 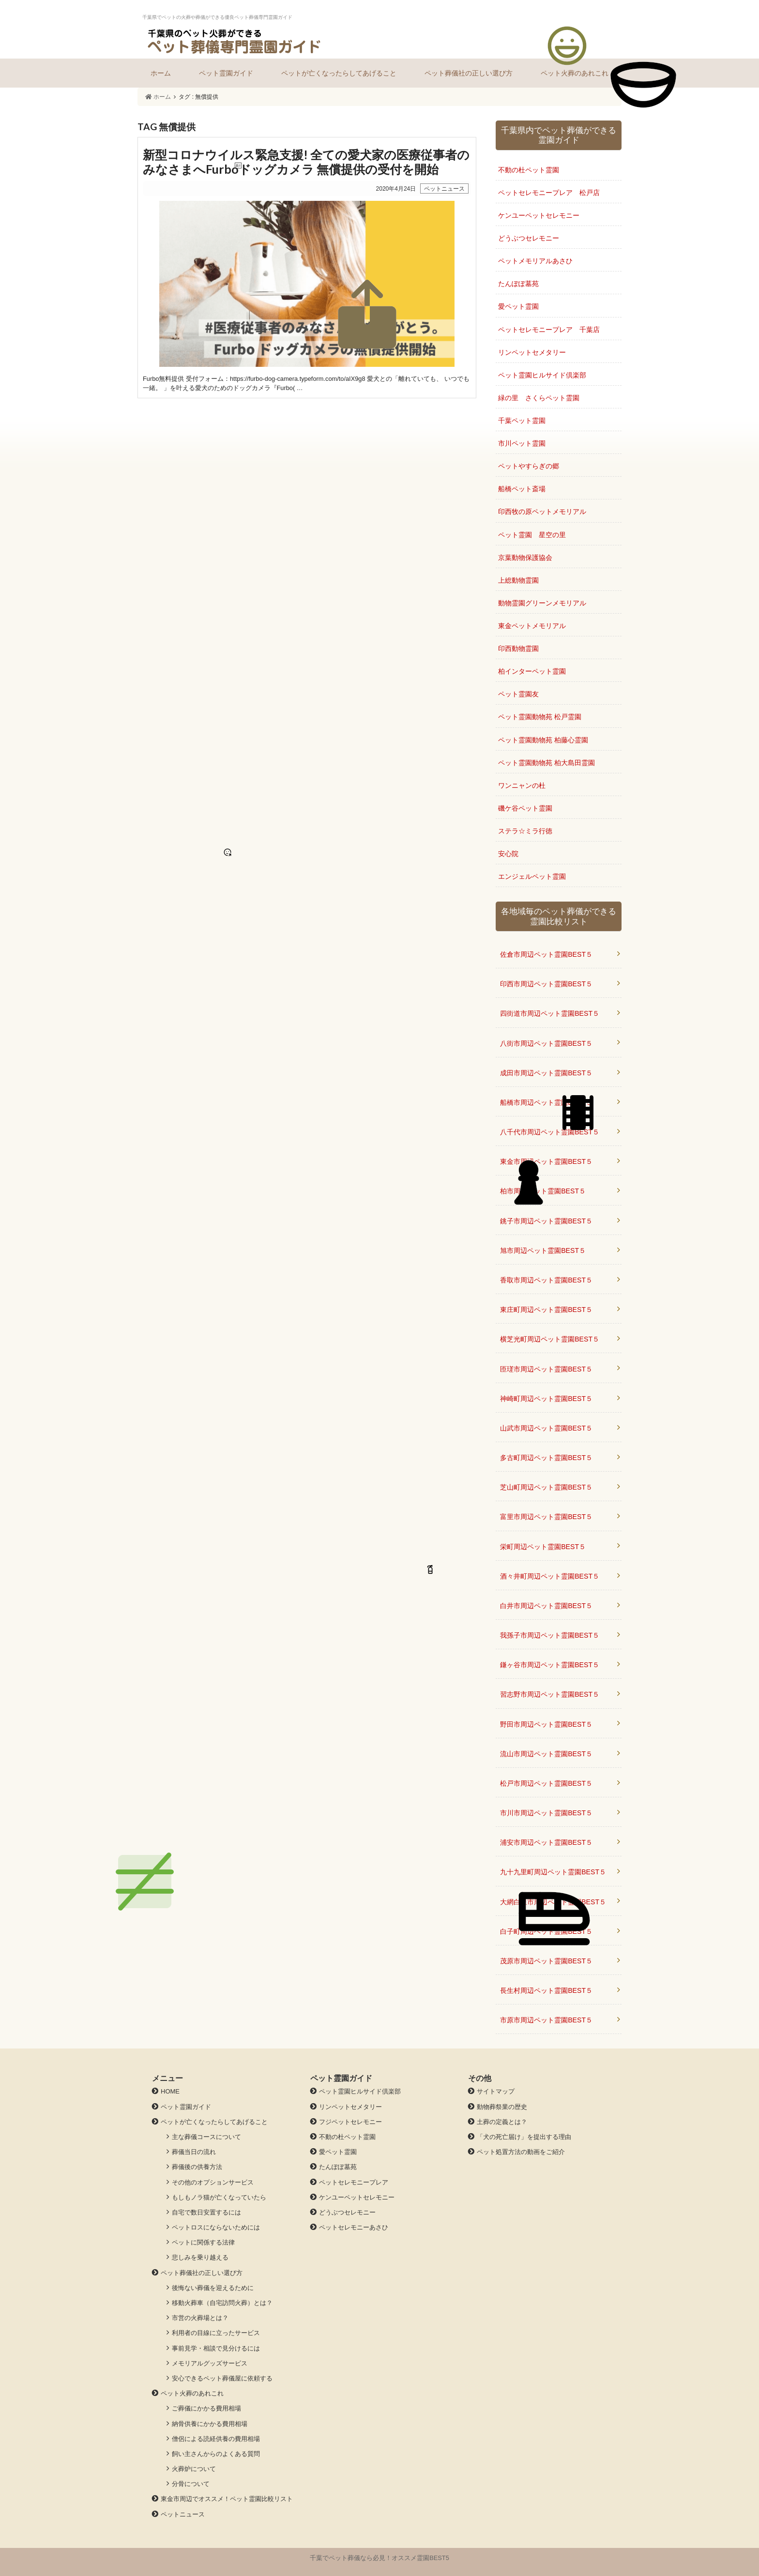 What do you see at coordinates (228, 852) in the screenshot?
I see `share your mood or status with others` at bounding box center [228, 852].